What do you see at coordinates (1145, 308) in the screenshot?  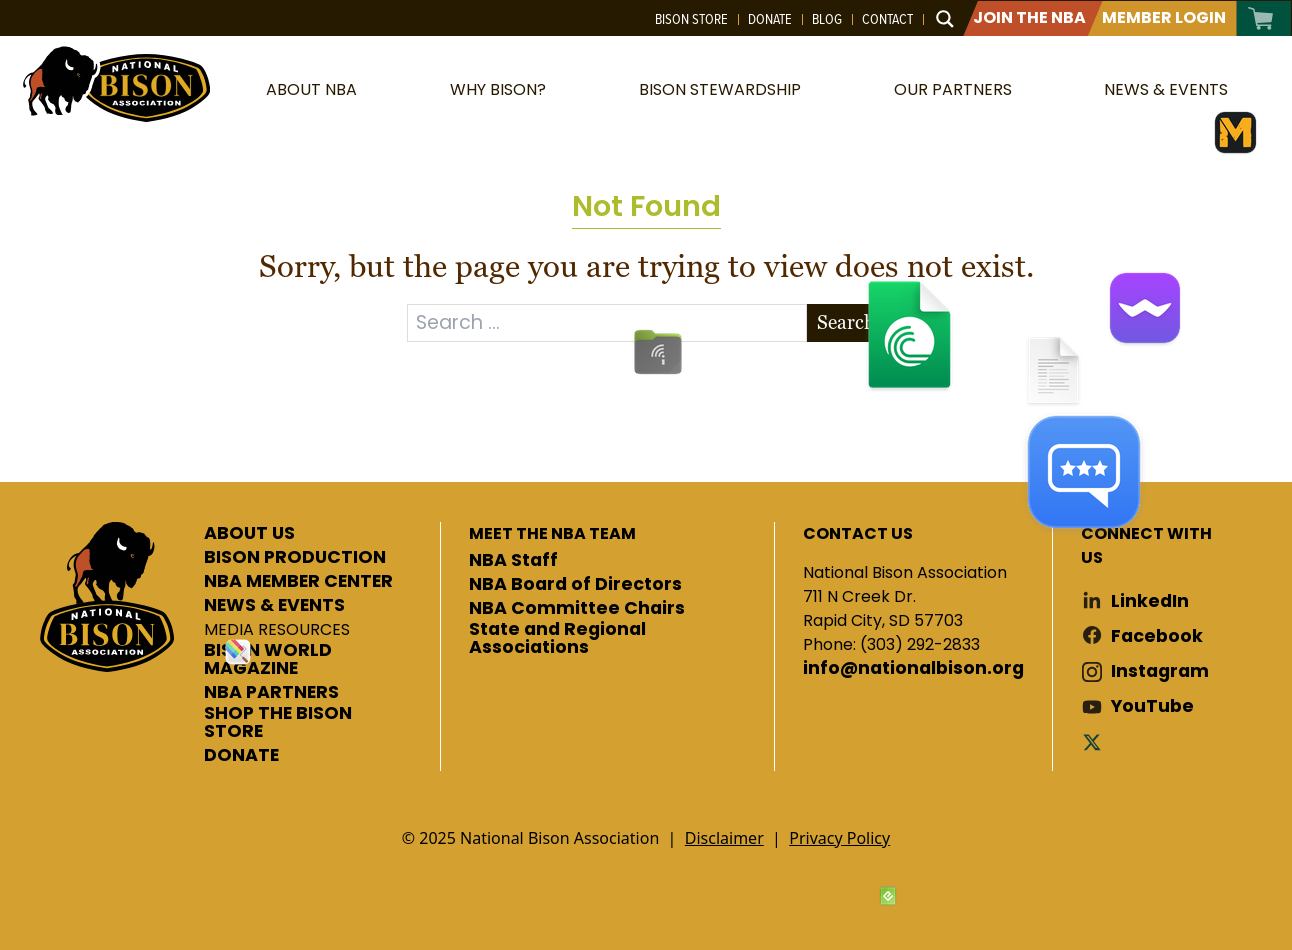 I see `open ferdium messaging aggregator app` at bounding box center [1145, 308].